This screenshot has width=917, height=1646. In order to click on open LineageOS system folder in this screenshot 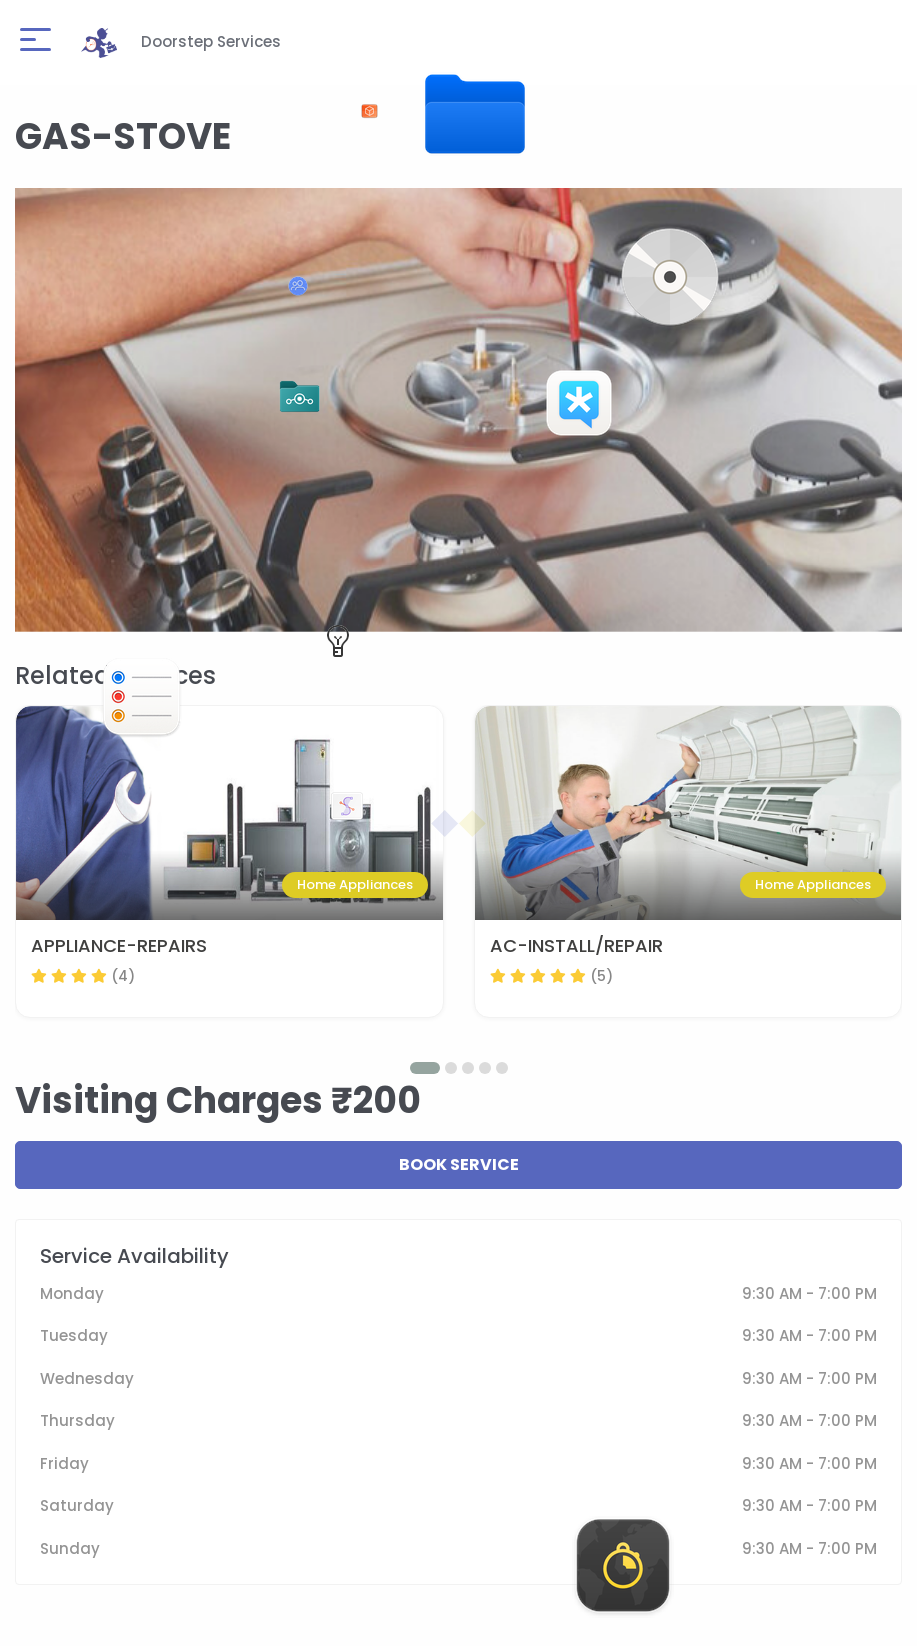, I will do `click(299, 397)`.